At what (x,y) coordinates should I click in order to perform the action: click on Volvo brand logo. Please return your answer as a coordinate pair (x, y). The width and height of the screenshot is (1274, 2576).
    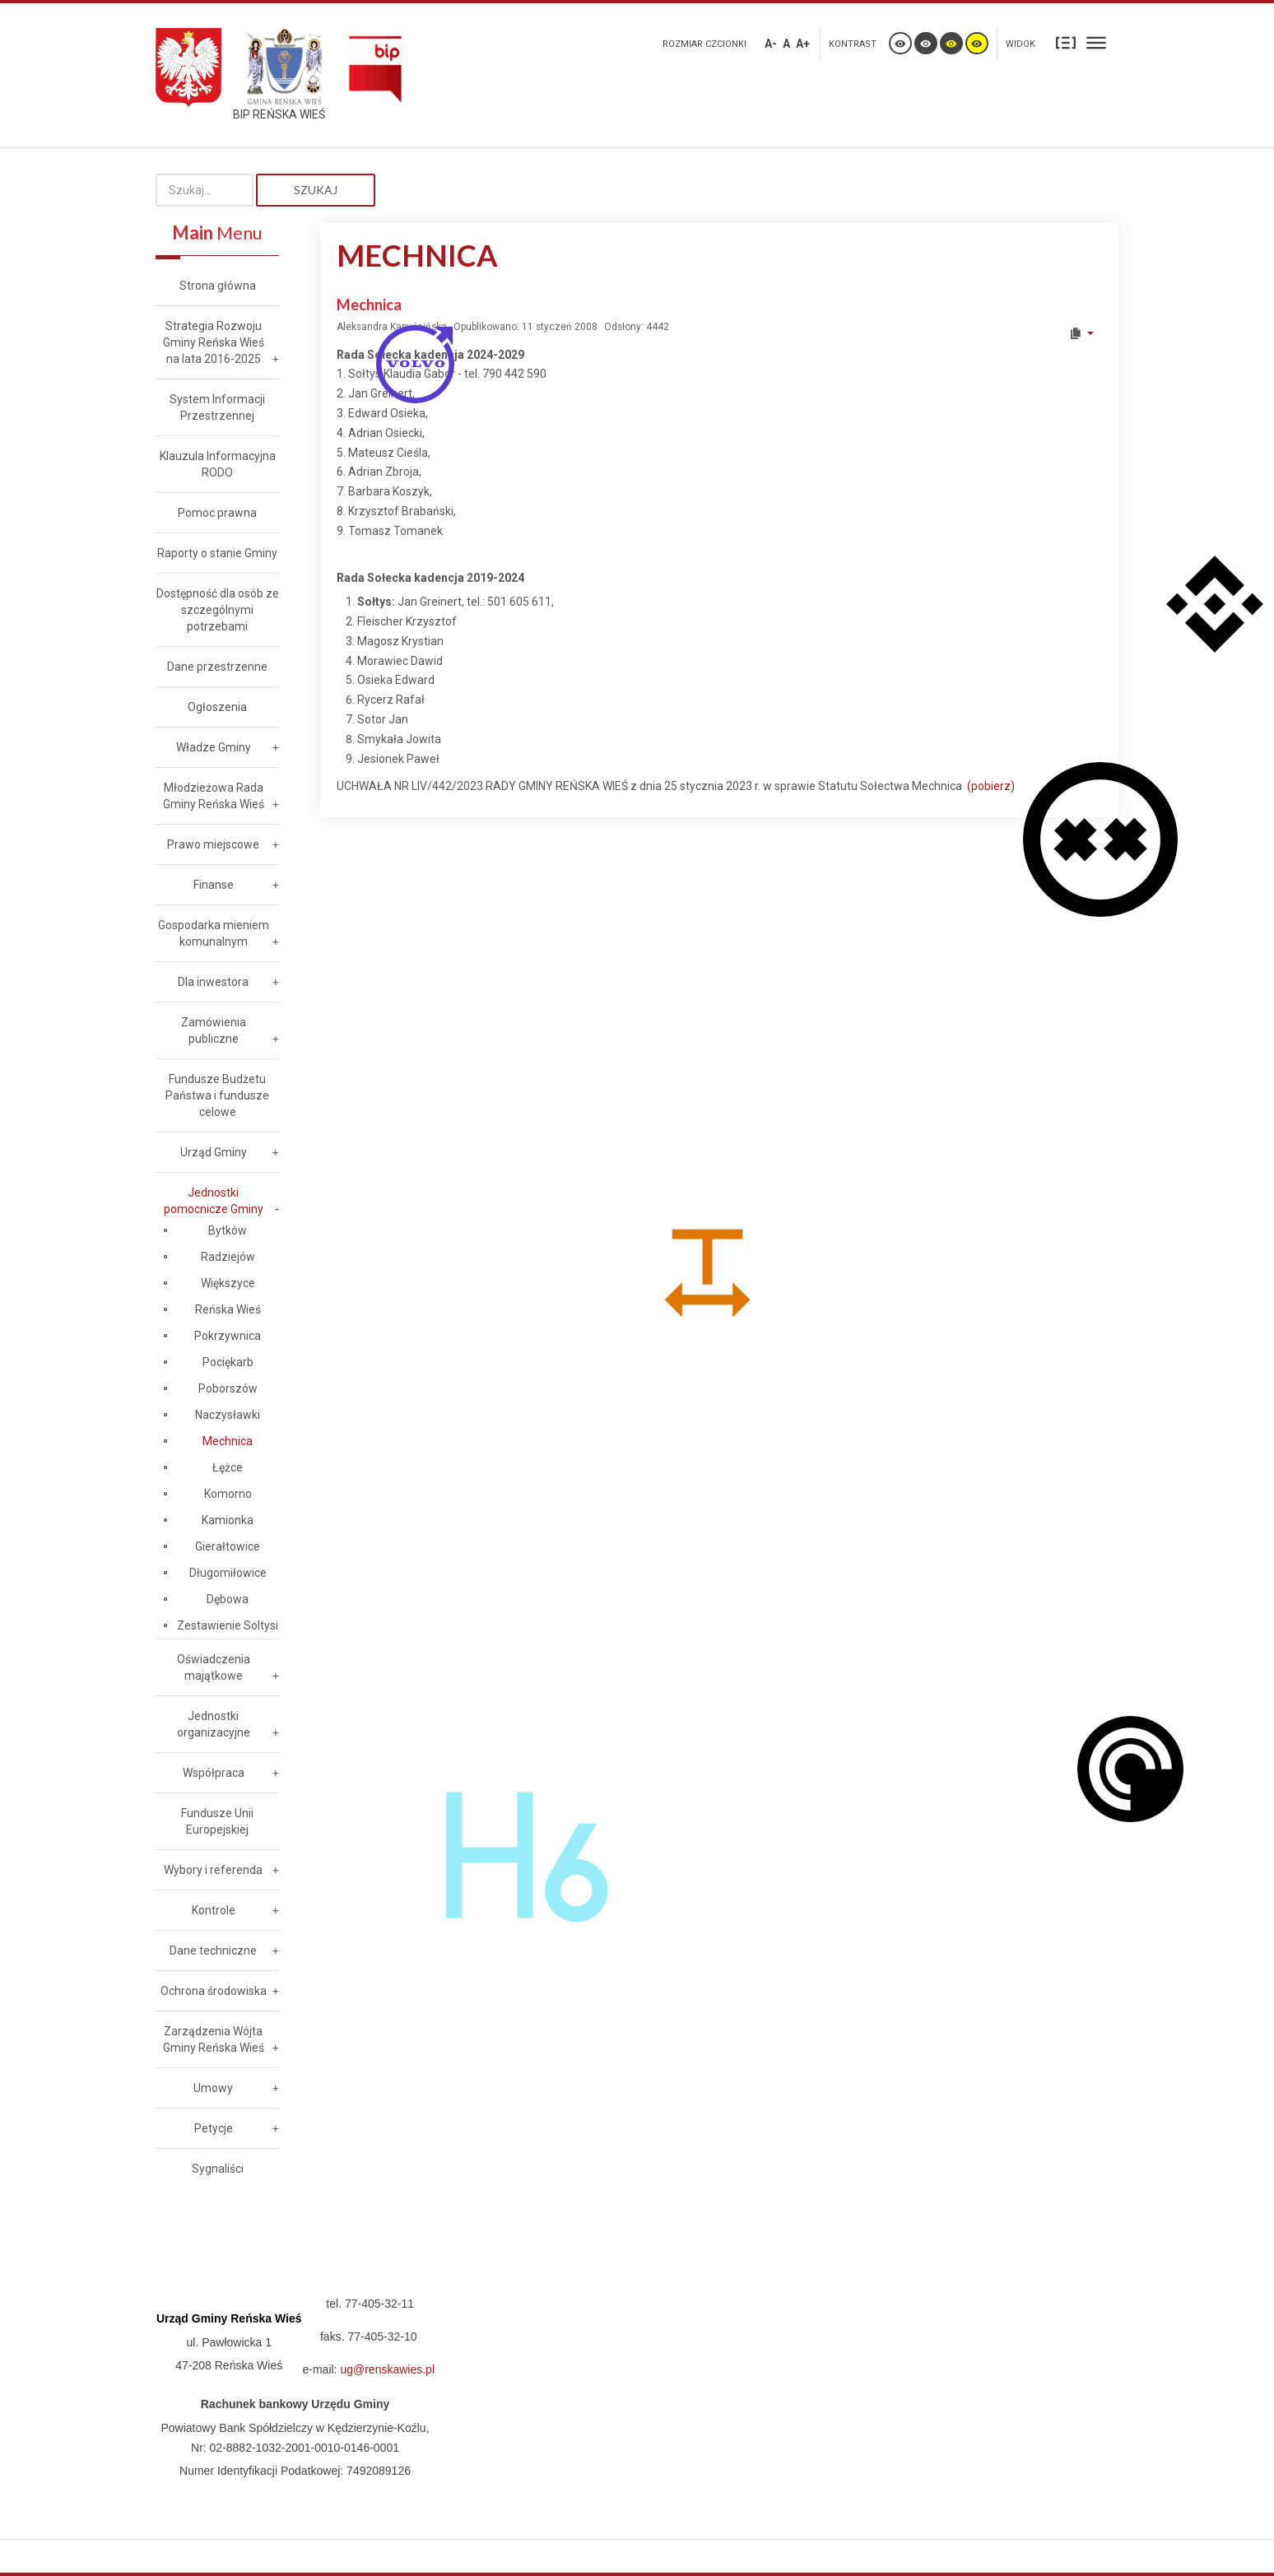
    Looking at the image, I should click on (415, 364).